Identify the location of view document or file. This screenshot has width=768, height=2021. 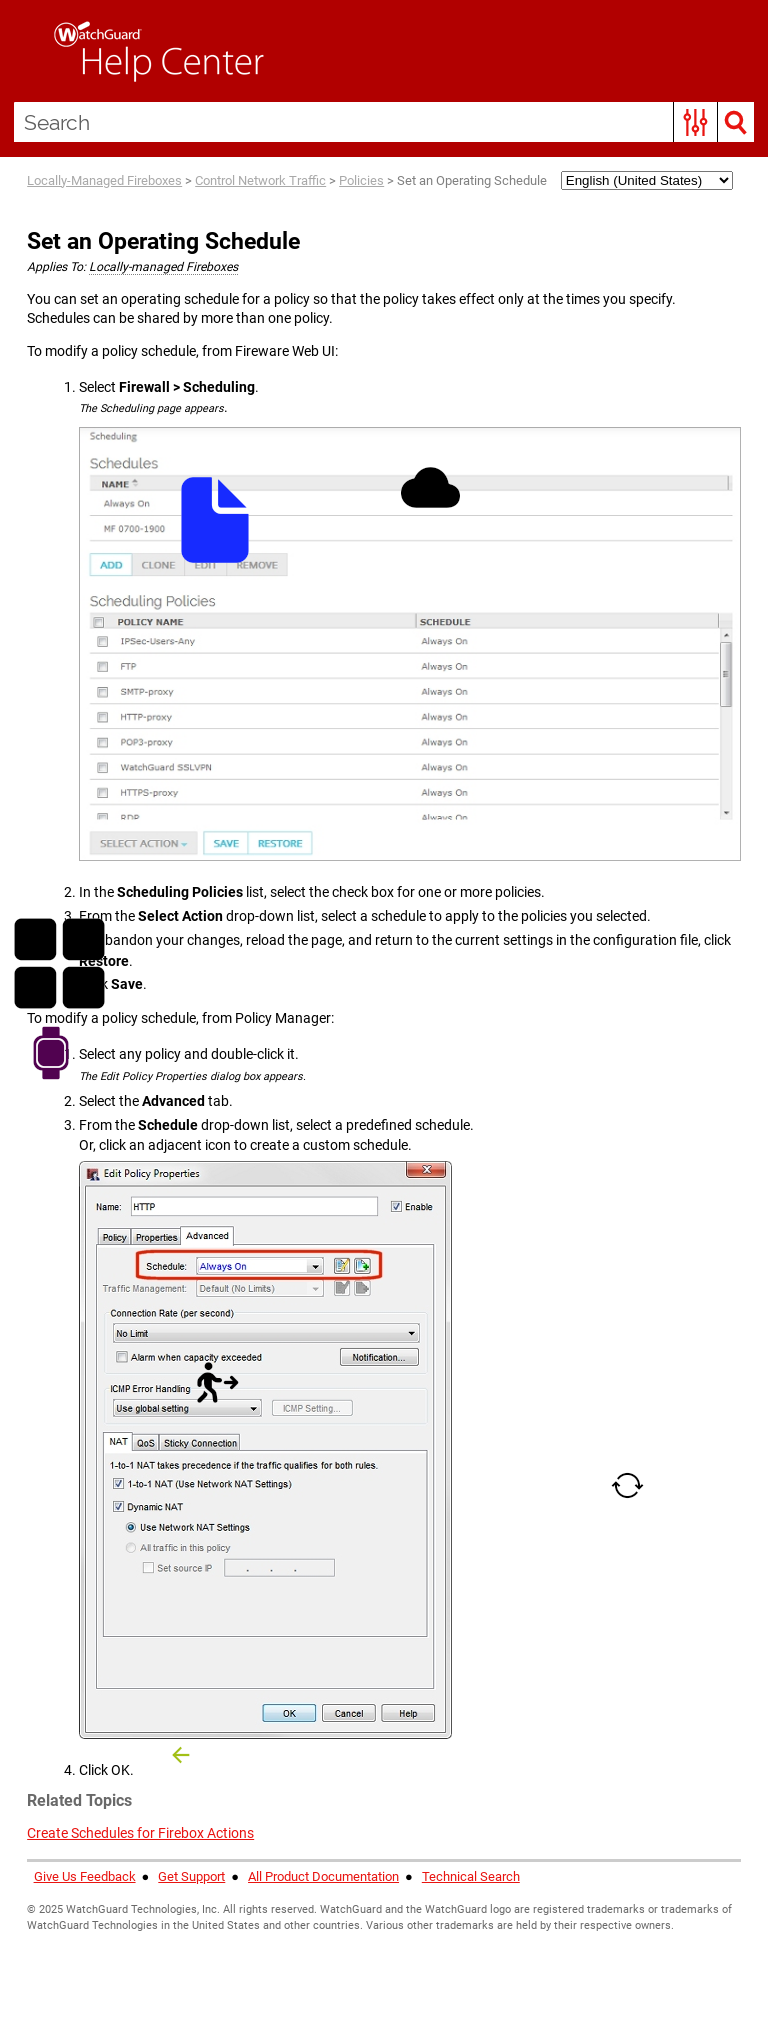
(215, 520).